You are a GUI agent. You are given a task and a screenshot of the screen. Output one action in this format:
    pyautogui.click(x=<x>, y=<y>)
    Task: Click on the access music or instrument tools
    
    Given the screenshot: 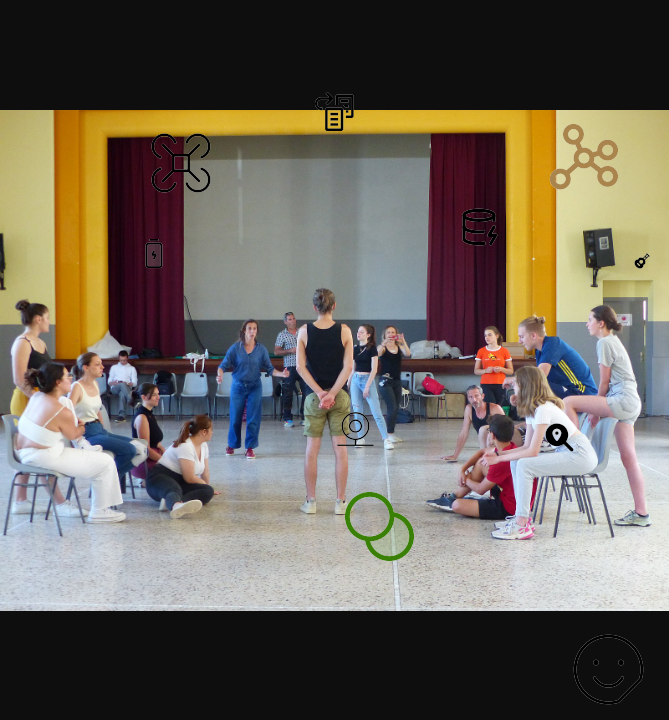 What is the action you would take?
    pyautogui.click(x=642, y=261)
    